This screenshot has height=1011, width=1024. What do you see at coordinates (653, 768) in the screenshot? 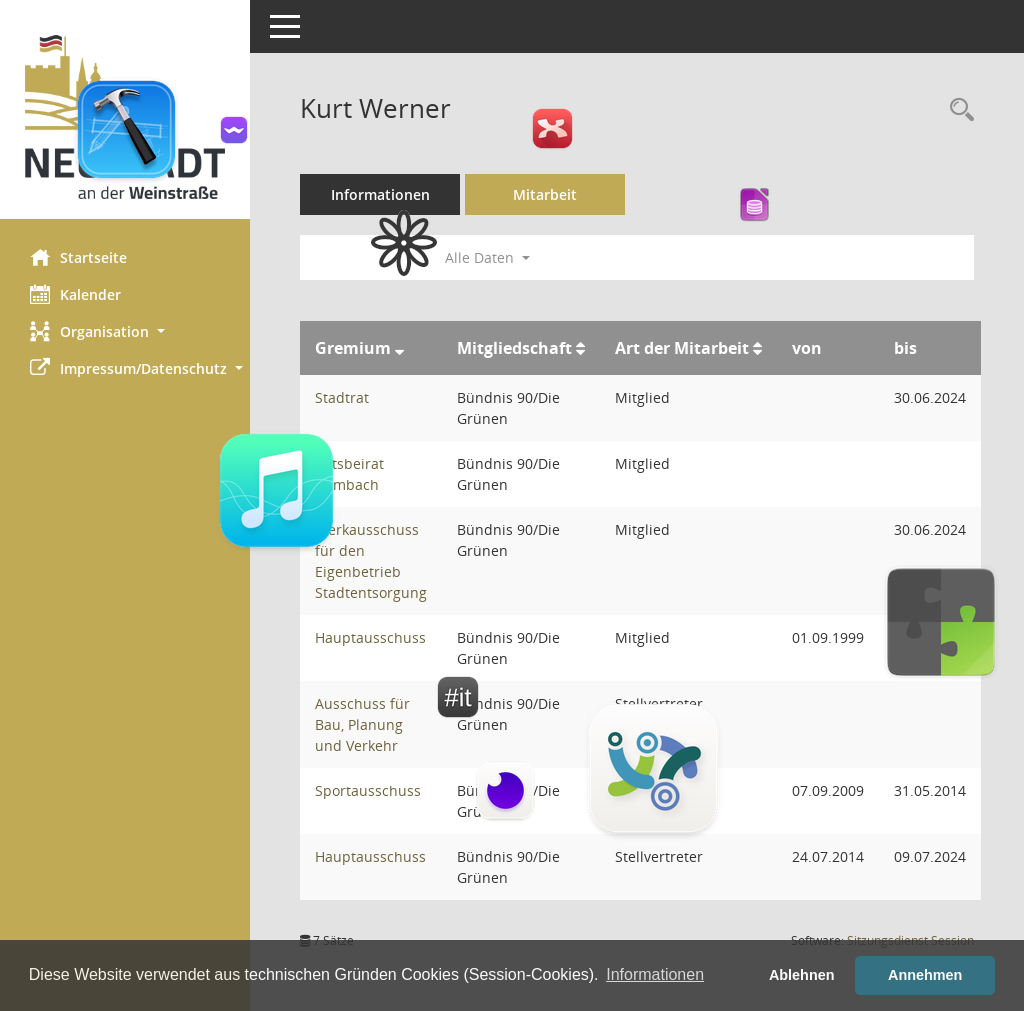
I see `open barrier app for keyboard and mouse sharing` at bounding box center [653, 768].